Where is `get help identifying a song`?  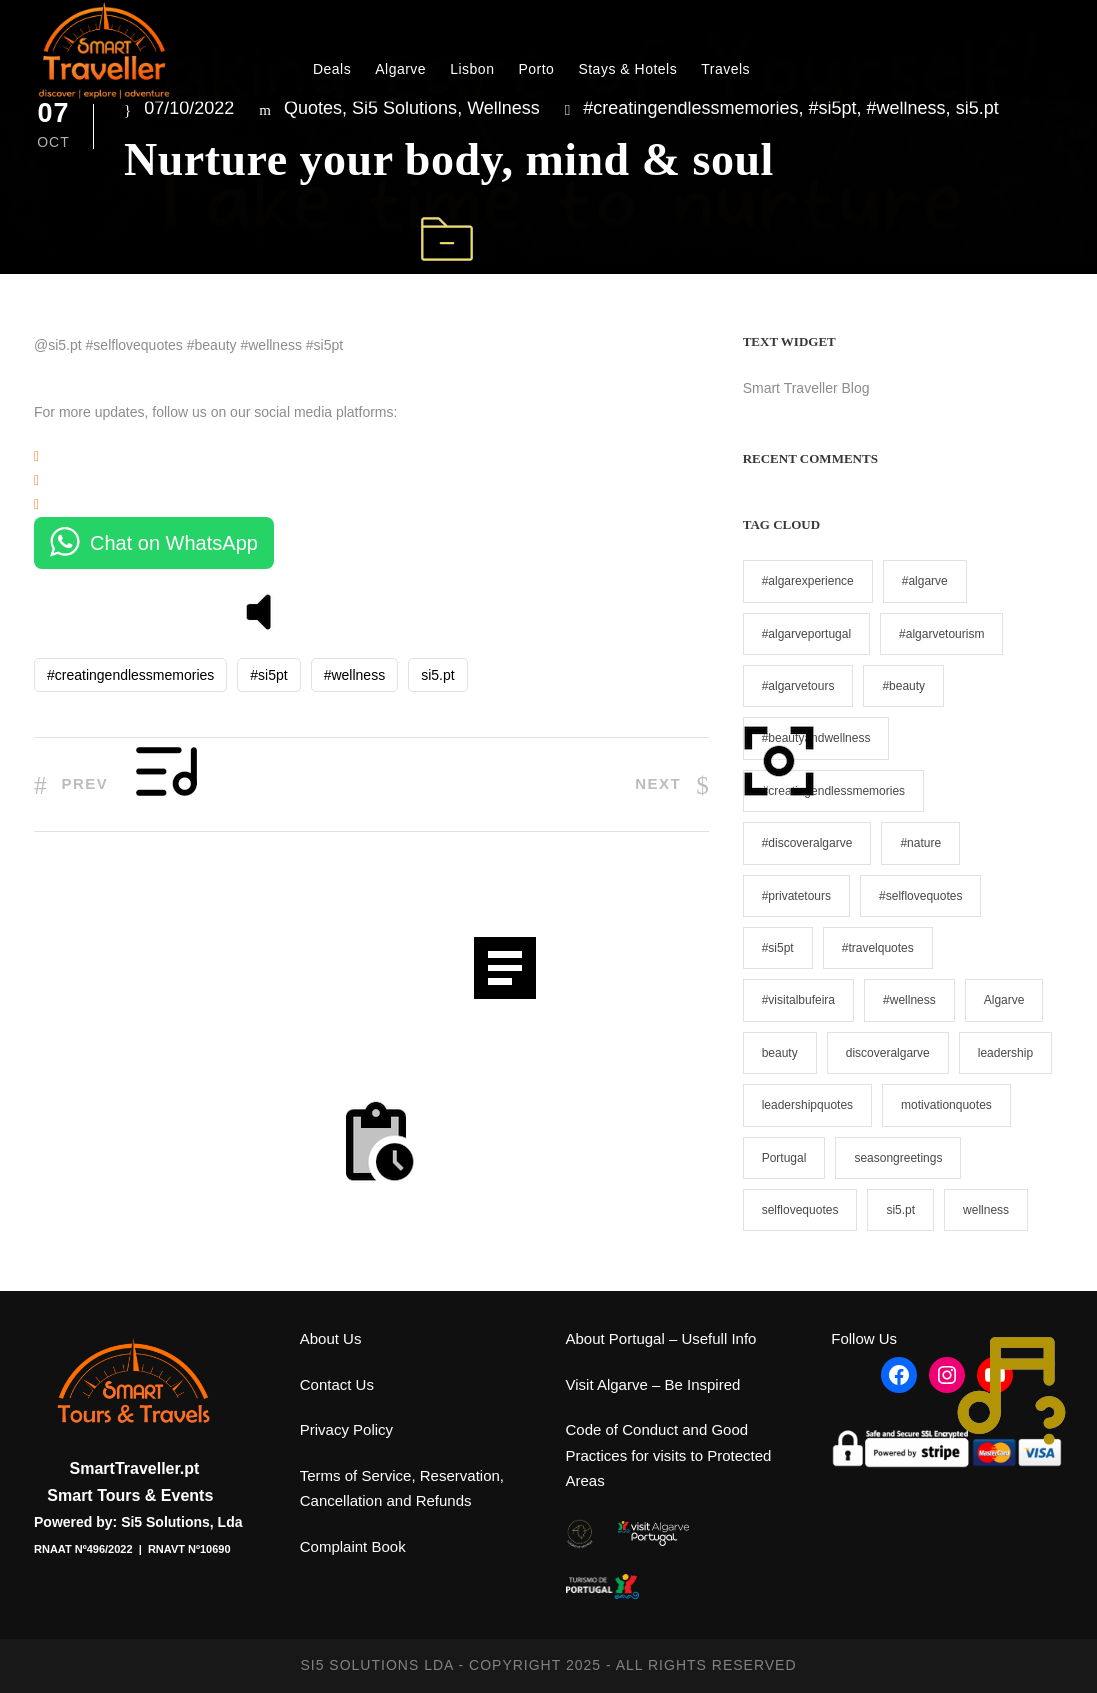
get help identifying a song is located at coordinates (1011, 1385).